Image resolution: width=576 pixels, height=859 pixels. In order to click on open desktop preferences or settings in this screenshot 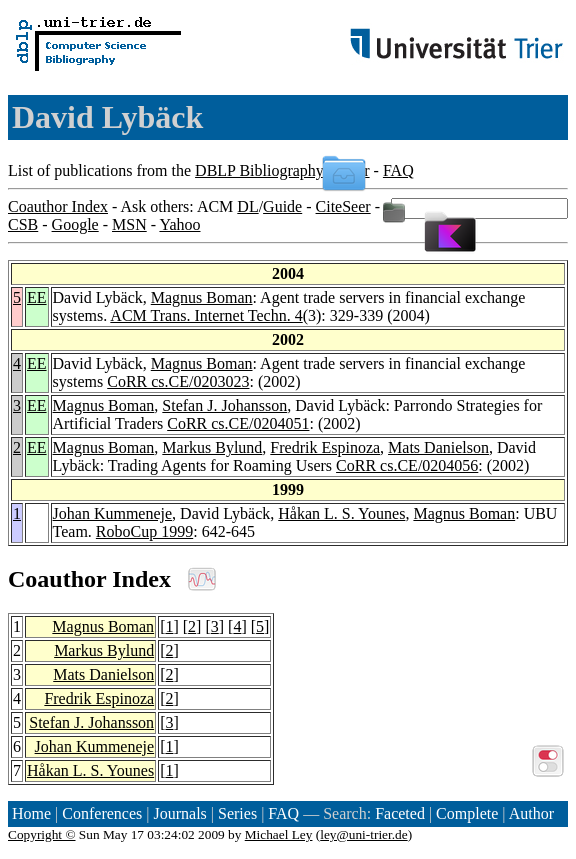, I will do `click(548, 761)`.